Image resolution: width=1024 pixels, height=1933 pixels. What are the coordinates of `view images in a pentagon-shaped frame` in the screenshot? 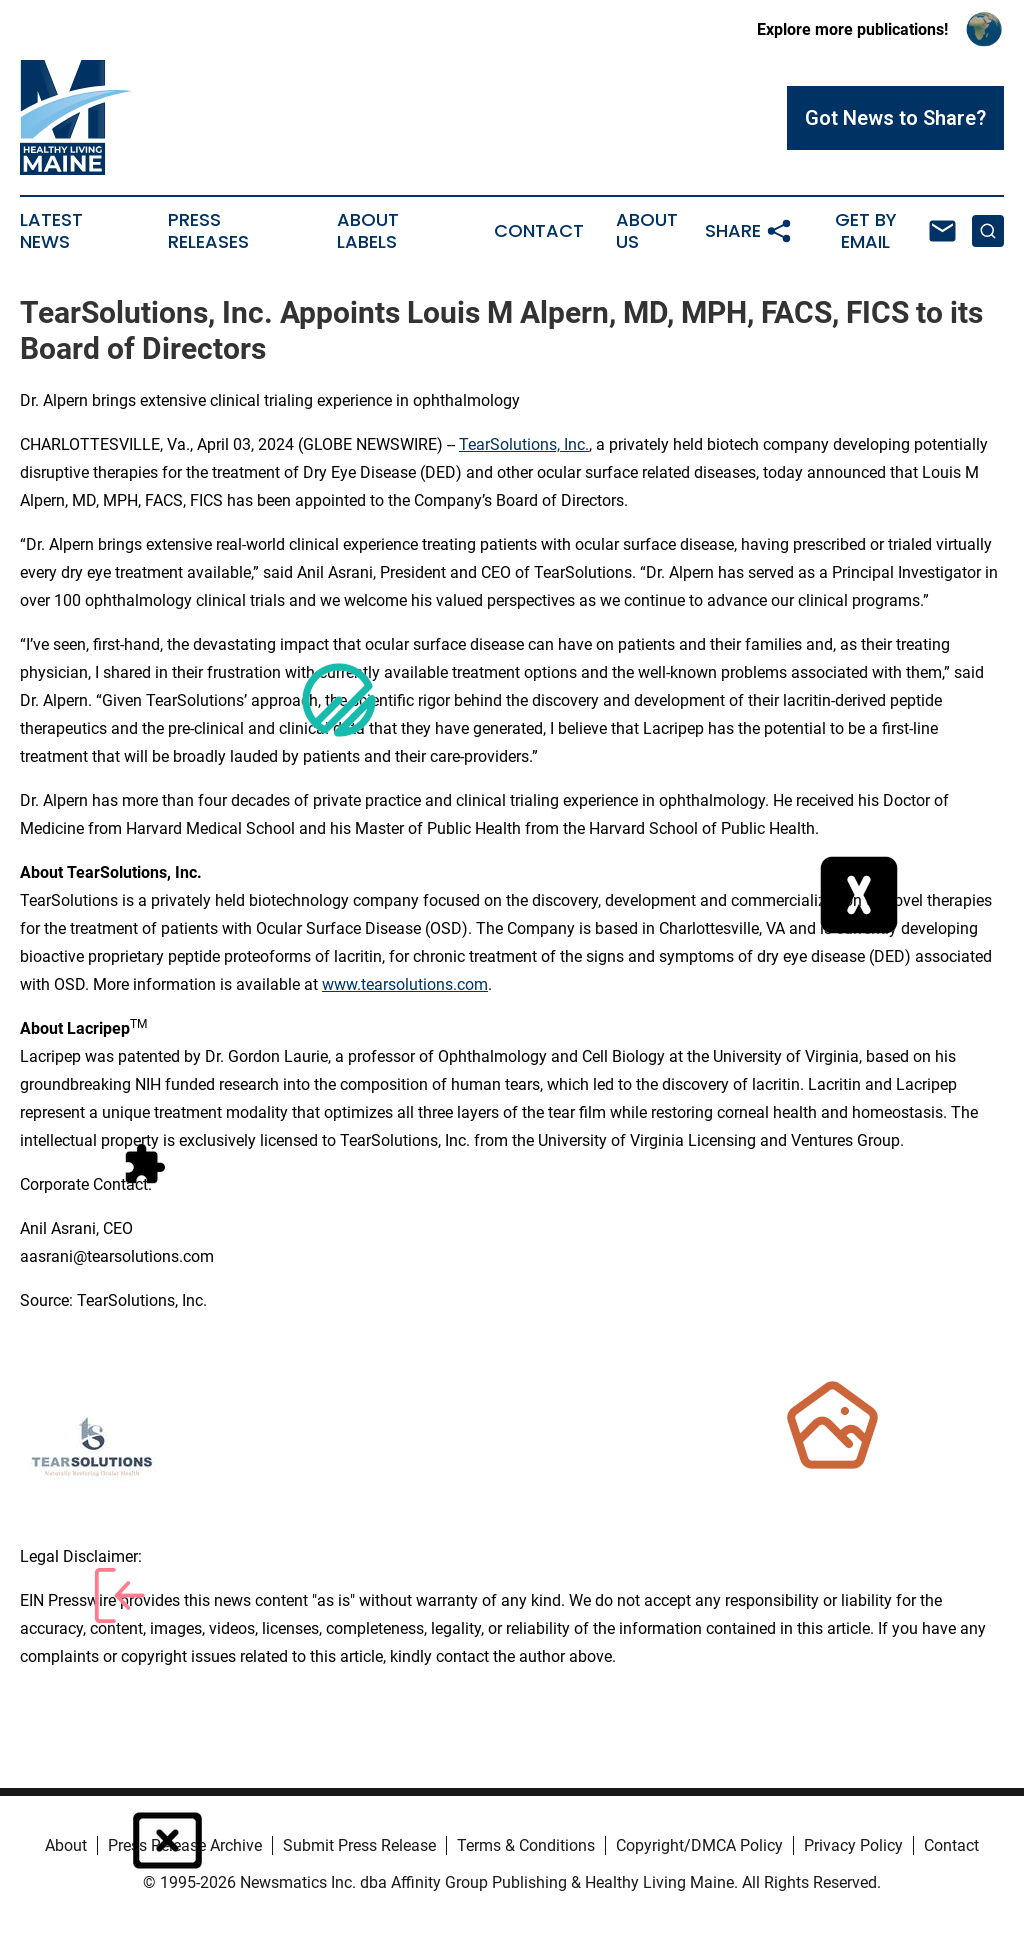 It's located at (832, 1427).